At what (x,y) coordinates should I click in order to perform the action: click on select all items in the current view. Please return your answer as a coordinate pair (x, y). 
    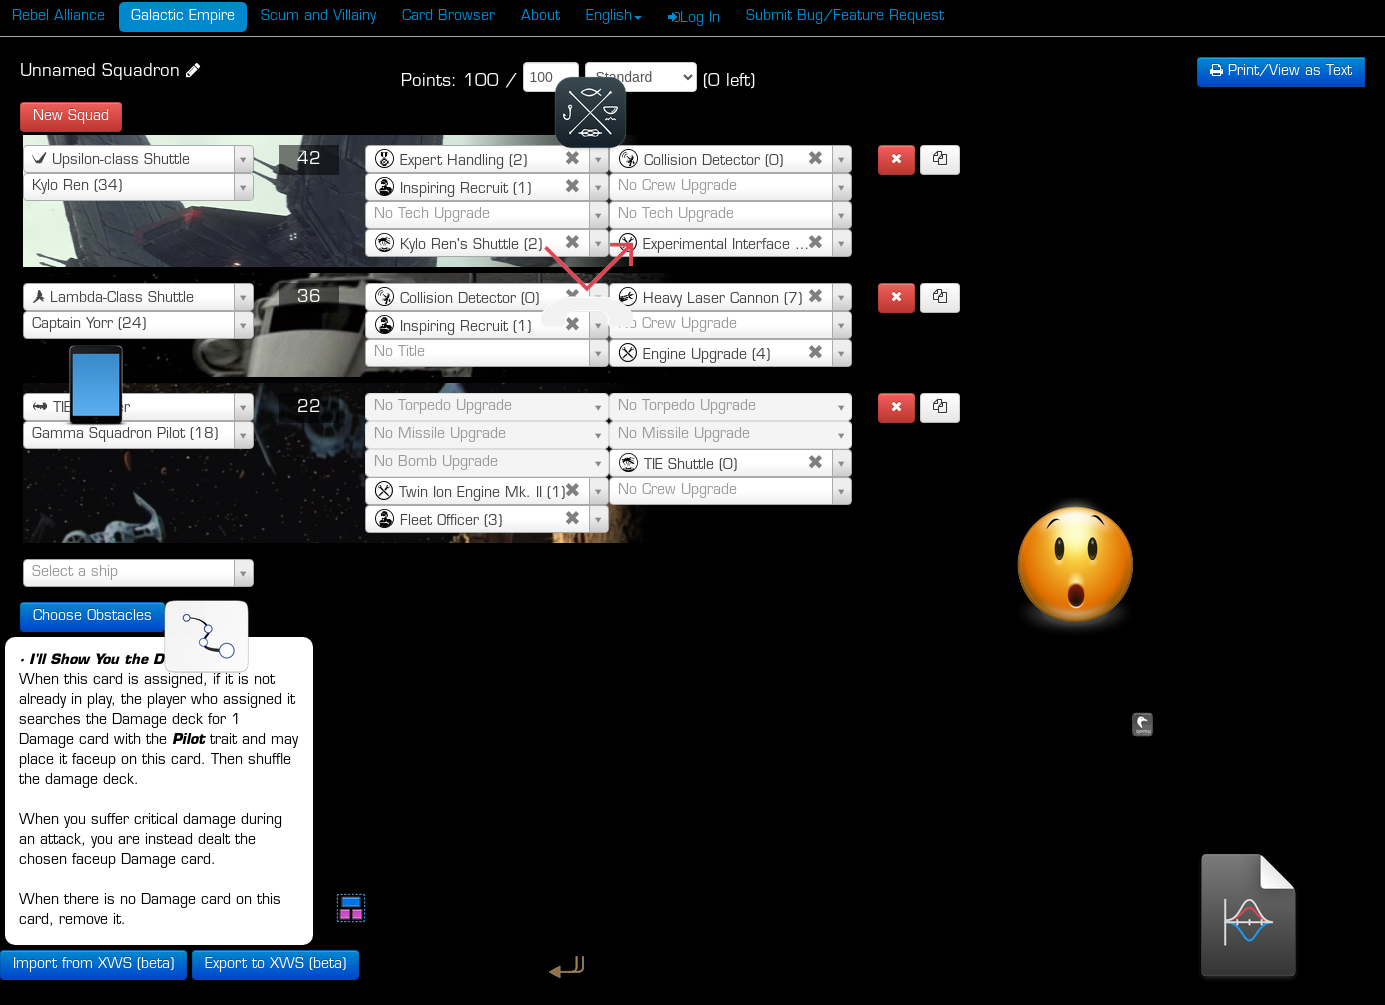
    Looking at the image, I should click on (351, 908).